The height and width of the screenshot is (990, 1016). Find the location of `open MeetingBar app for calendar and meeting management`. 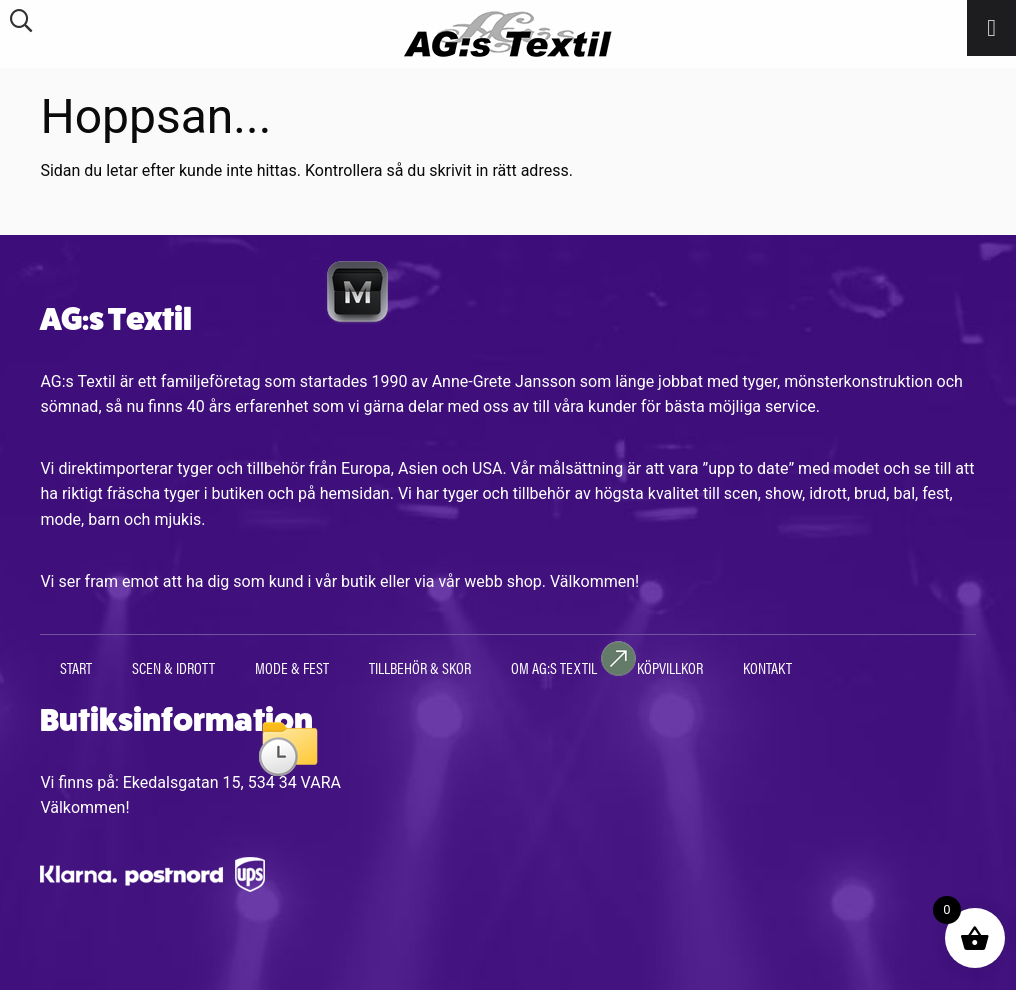

open MeetingBar app for calendar and meeting management is located at coordinates (357, 291).